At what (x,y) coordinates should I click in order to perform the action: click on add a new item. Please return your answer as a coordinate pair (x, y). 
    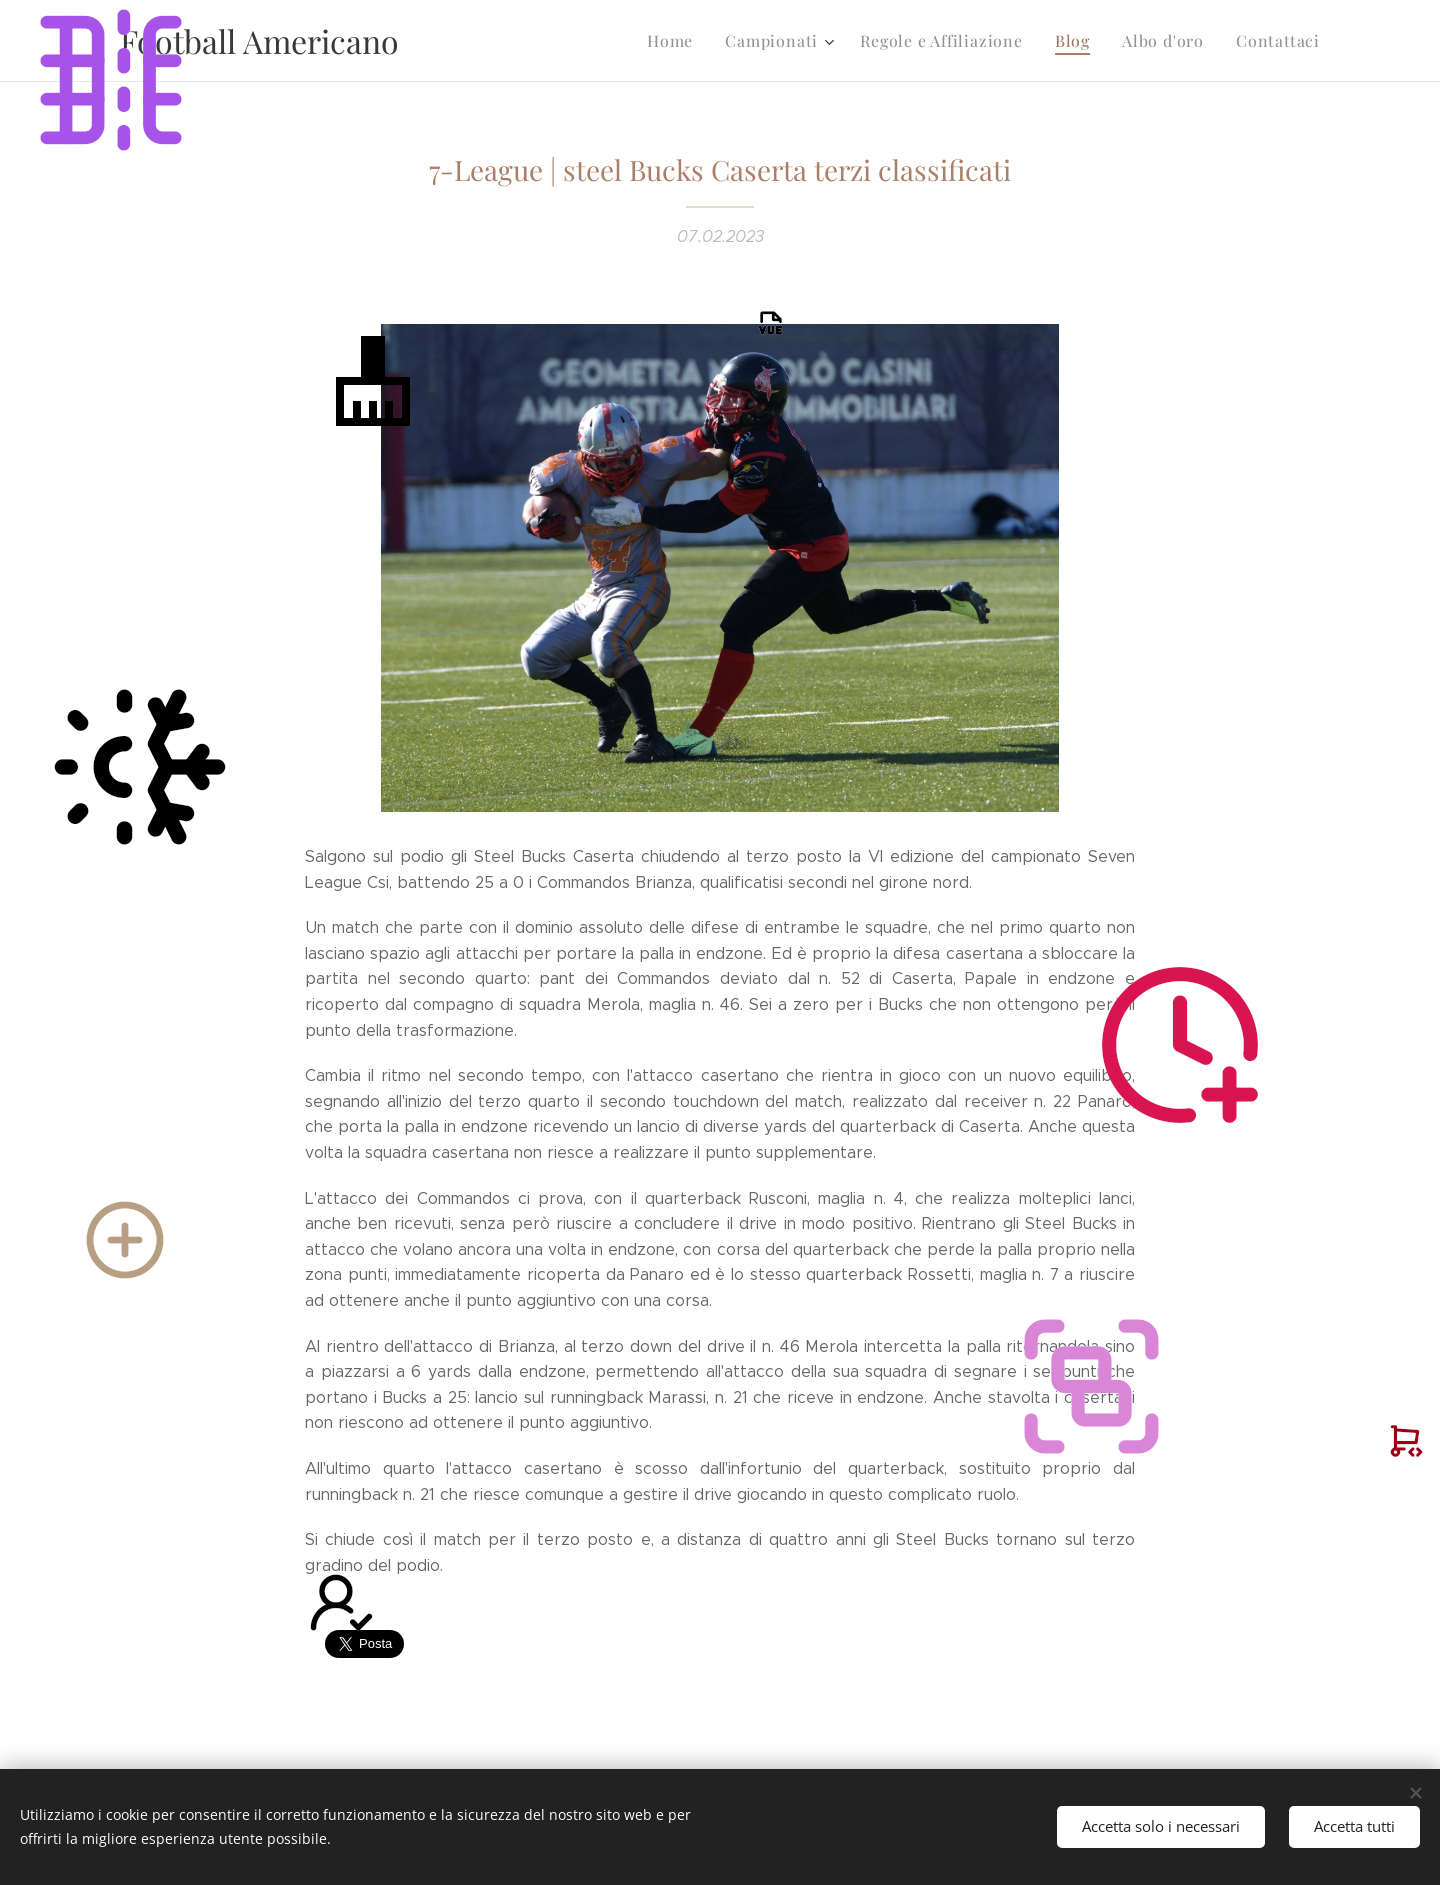
    Looking at the image, I should click on (125, 1240).